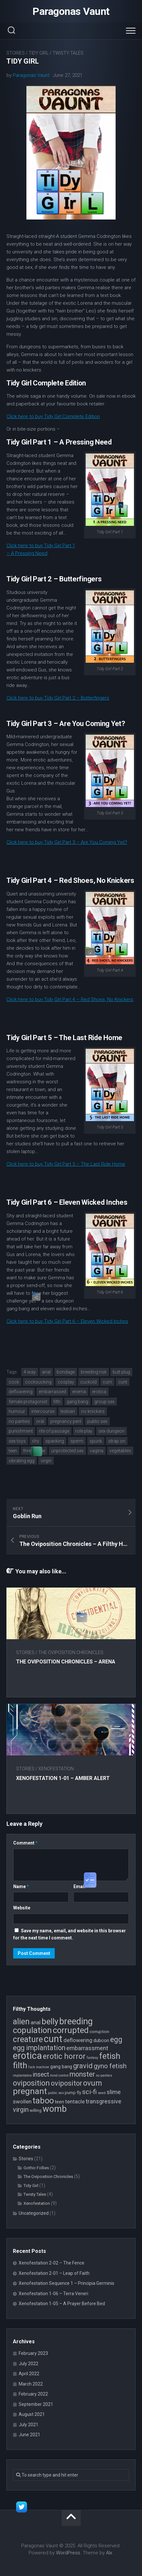 The image size is (142, 2576). What do you see at coordinates (121, 505) in the screenshot?
I see `adobe photoshop file type indicator` at bounding box center [121, 505].